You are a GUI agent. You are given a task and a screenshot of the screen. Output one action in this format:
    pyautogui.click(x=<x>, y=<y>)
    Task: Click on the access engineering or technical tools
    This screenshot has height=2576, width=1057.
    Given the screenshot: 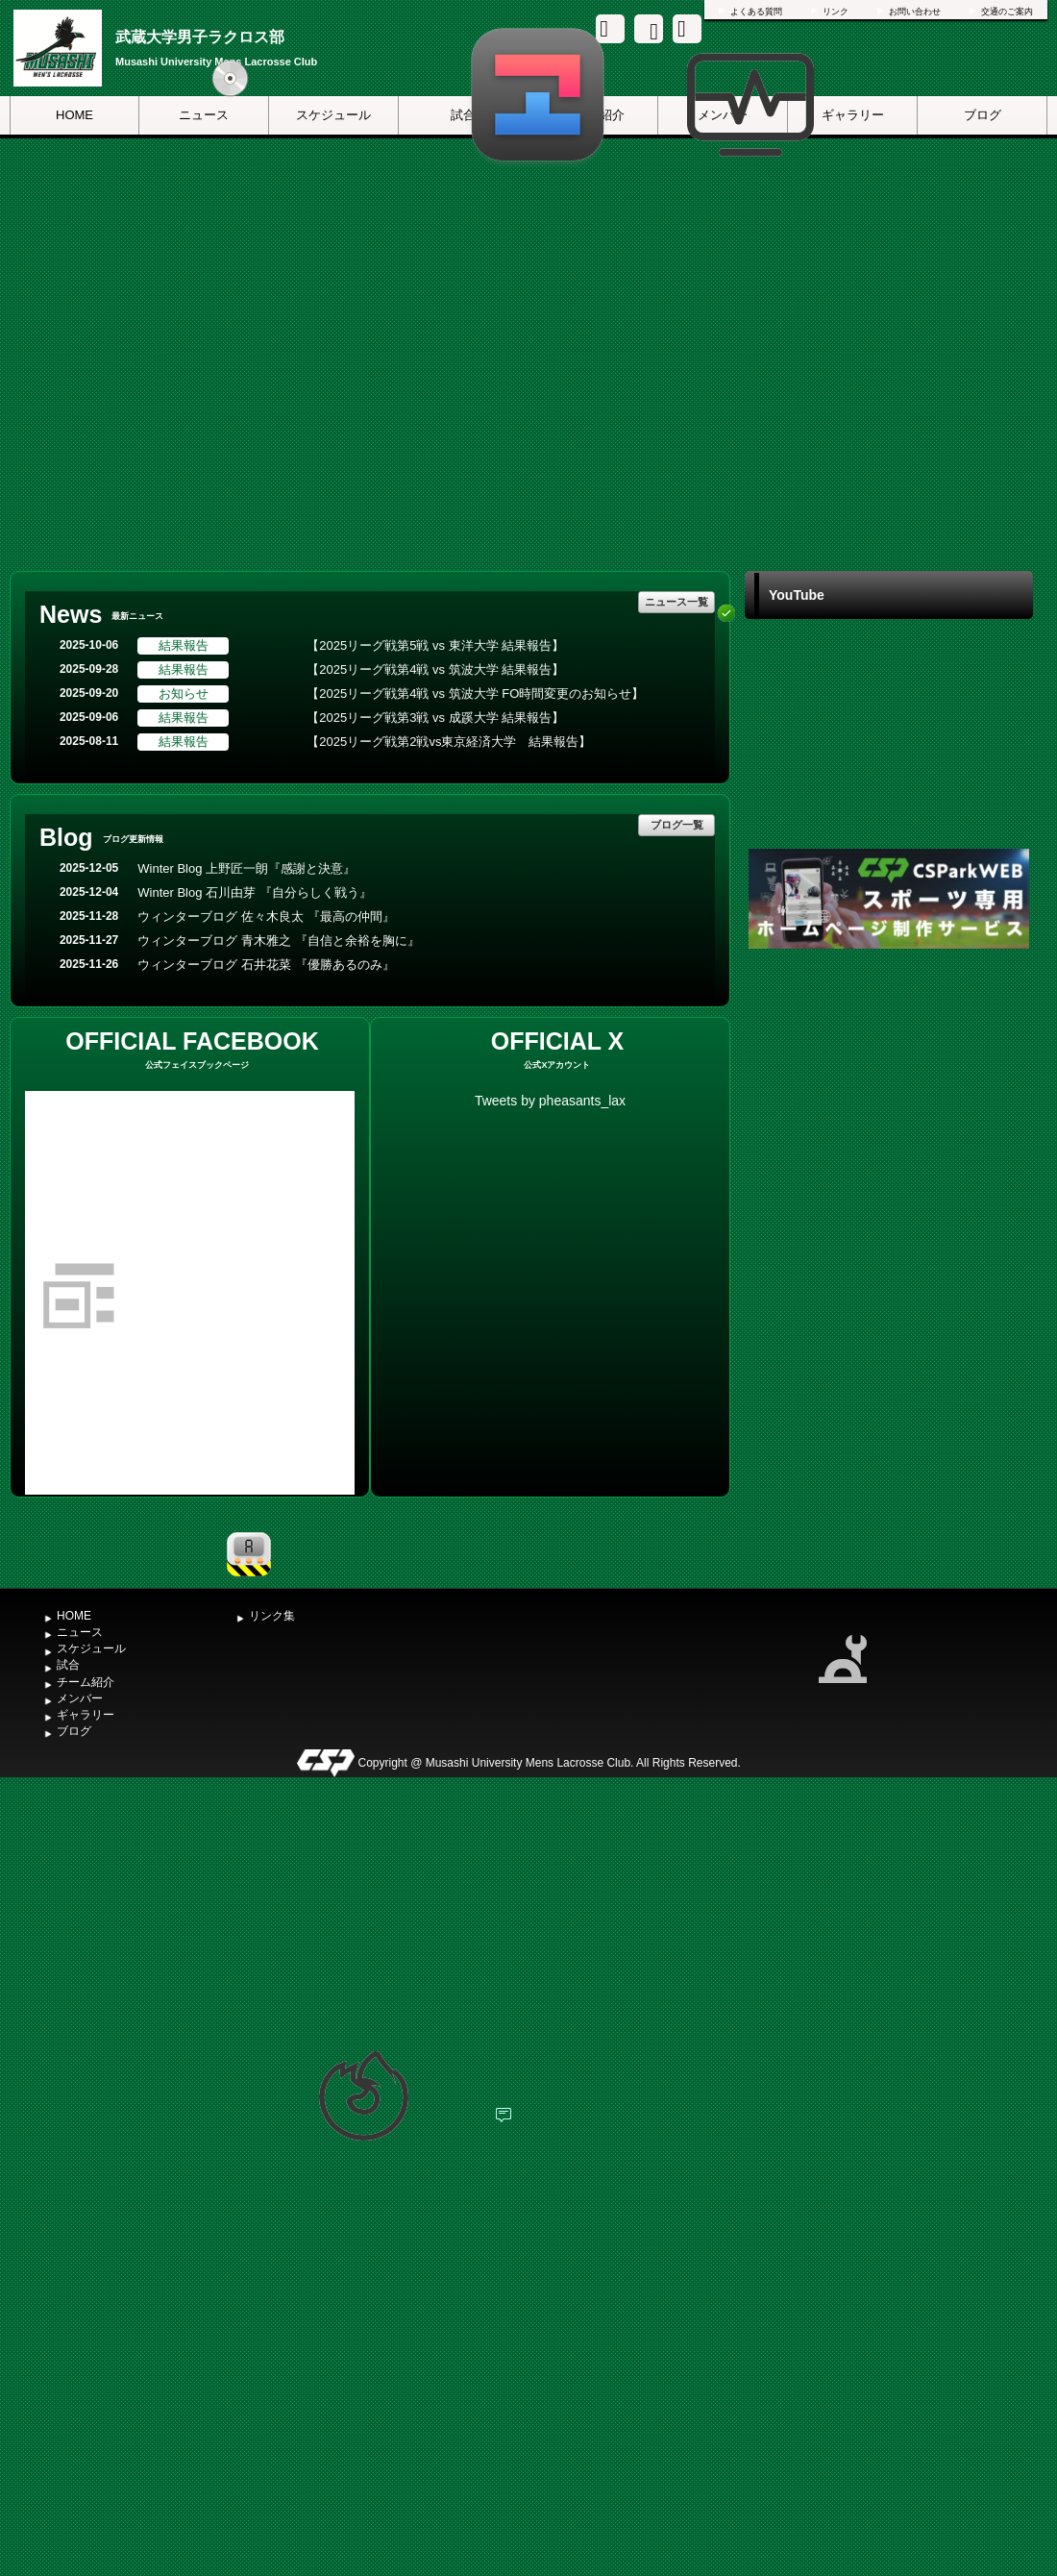 What is the action you would take?
    pyautogui.click(x=843, y=1659)
    